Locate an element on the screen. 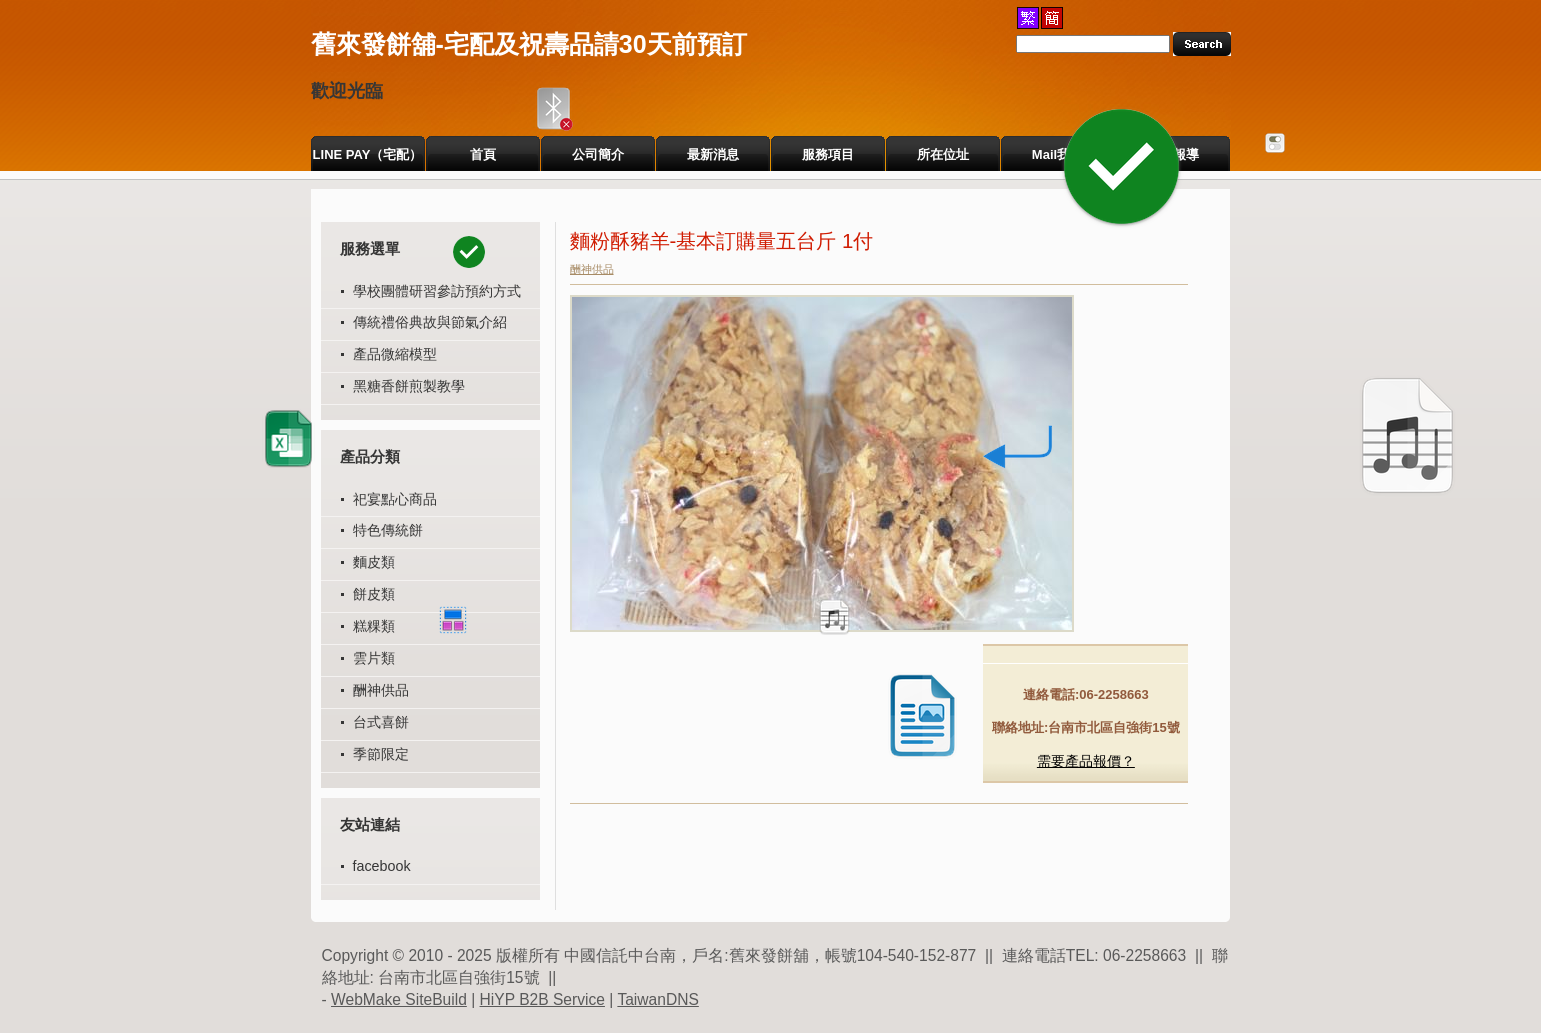 Image resolution: width=1541 pixels, height=1033 pixels. select all items in the current view is located at coordinates (453, 620).